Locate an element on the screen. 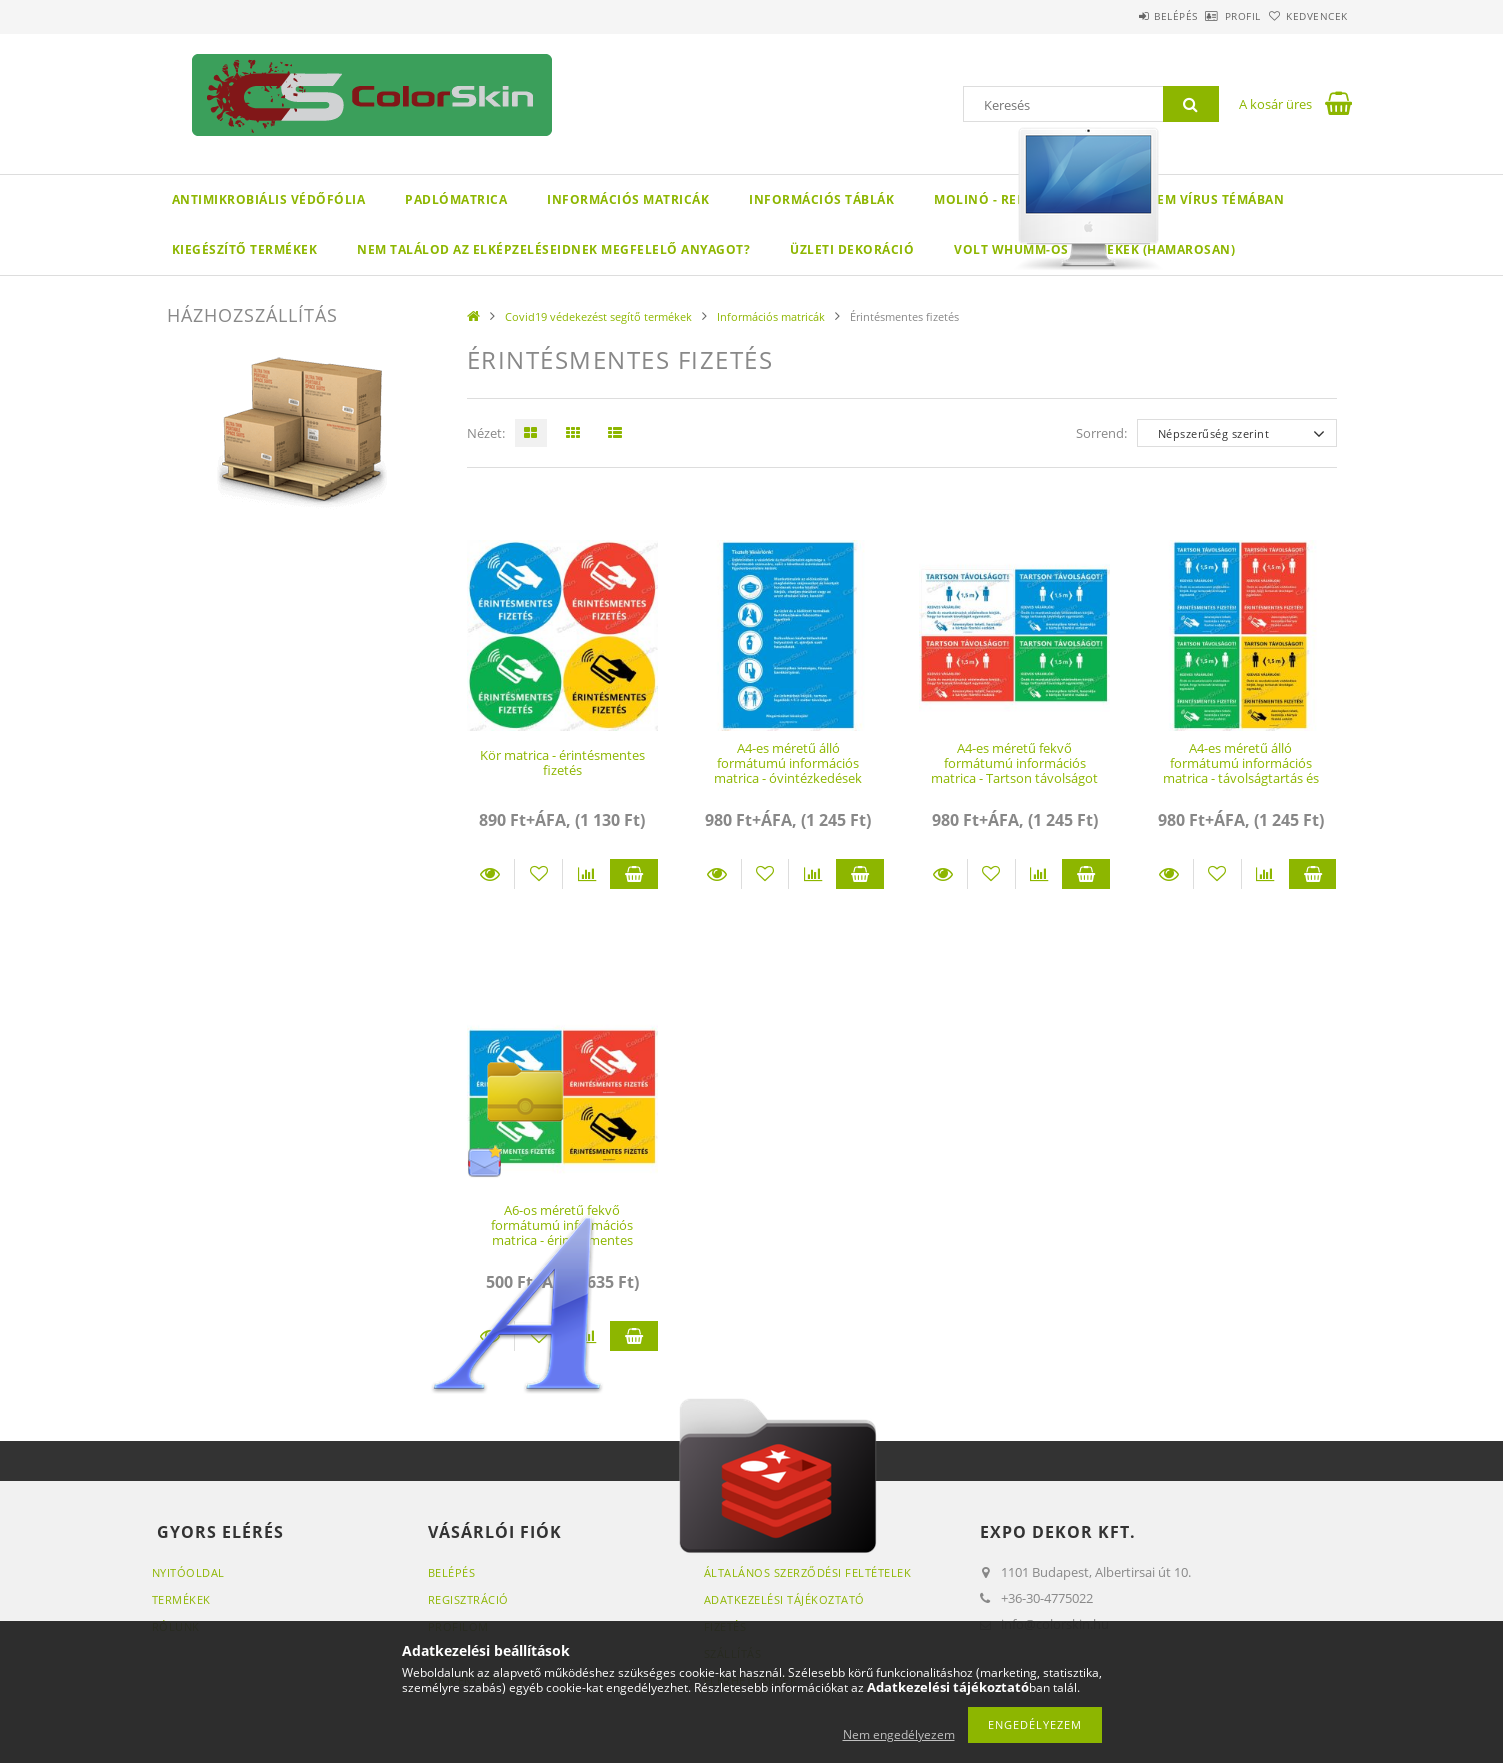 The width and height of the screenshot is (1503, 1763). represents an iMac desktop computer is located at coordinates (1088, 189).